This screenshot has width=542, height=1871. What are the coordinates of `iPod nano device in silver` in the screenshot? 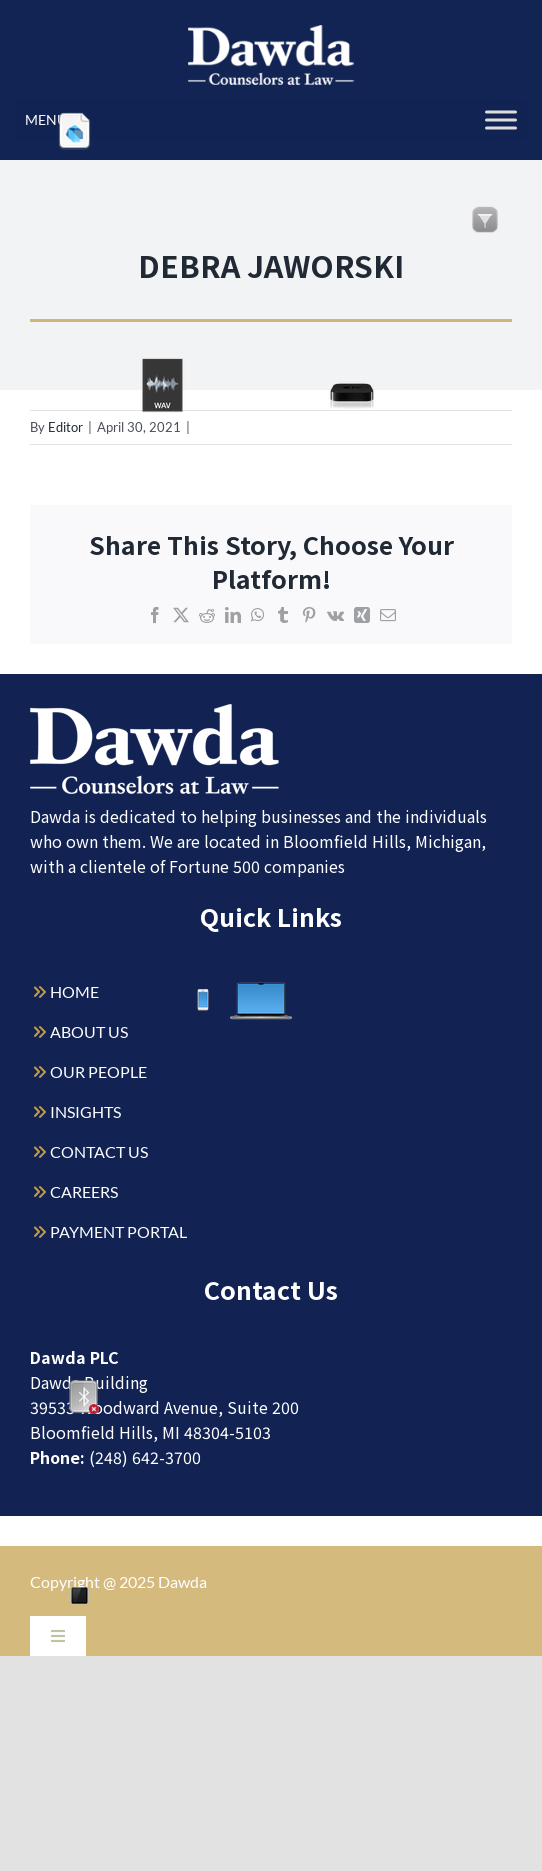 It's located at (79, 1595).